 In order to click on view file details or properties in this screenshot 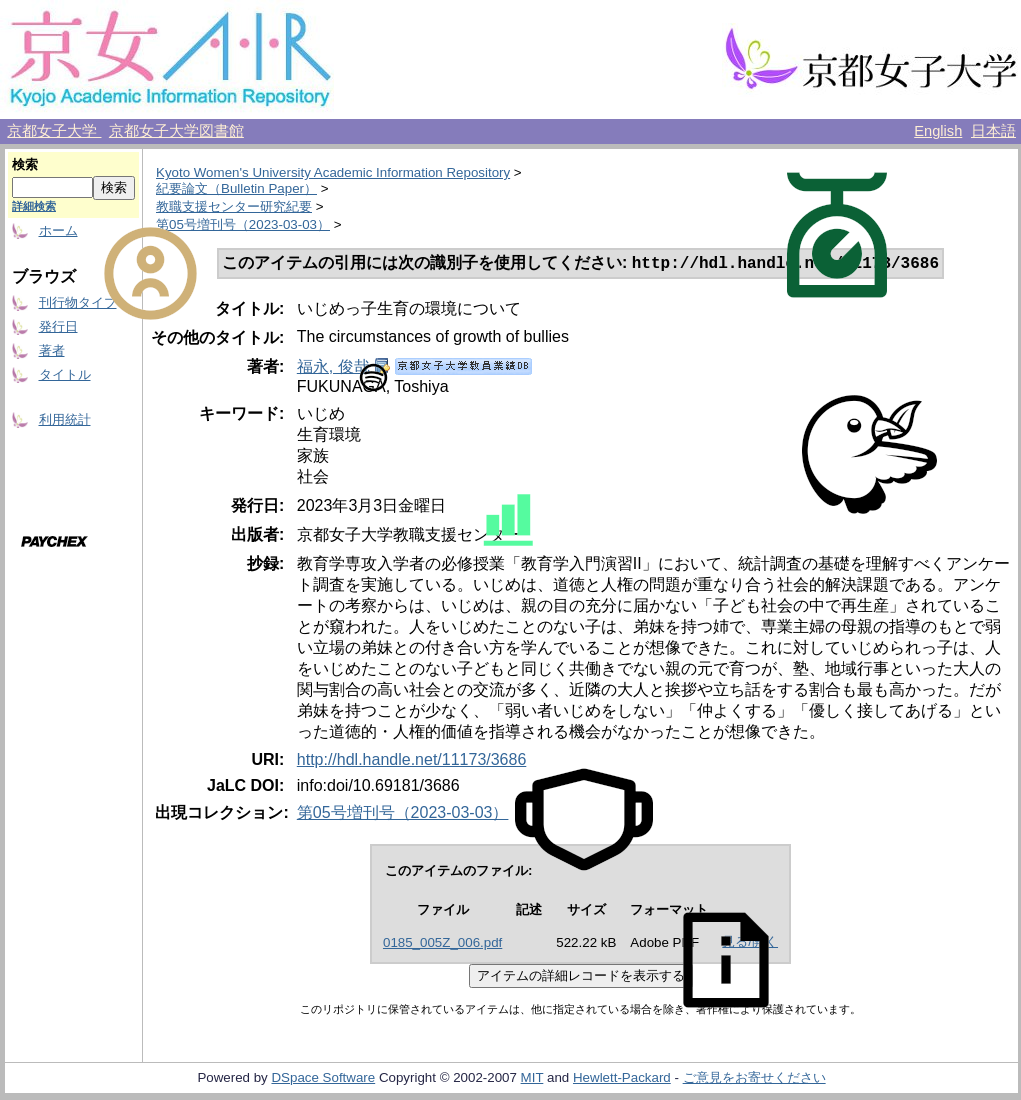, I will do `click(726, 960)`.